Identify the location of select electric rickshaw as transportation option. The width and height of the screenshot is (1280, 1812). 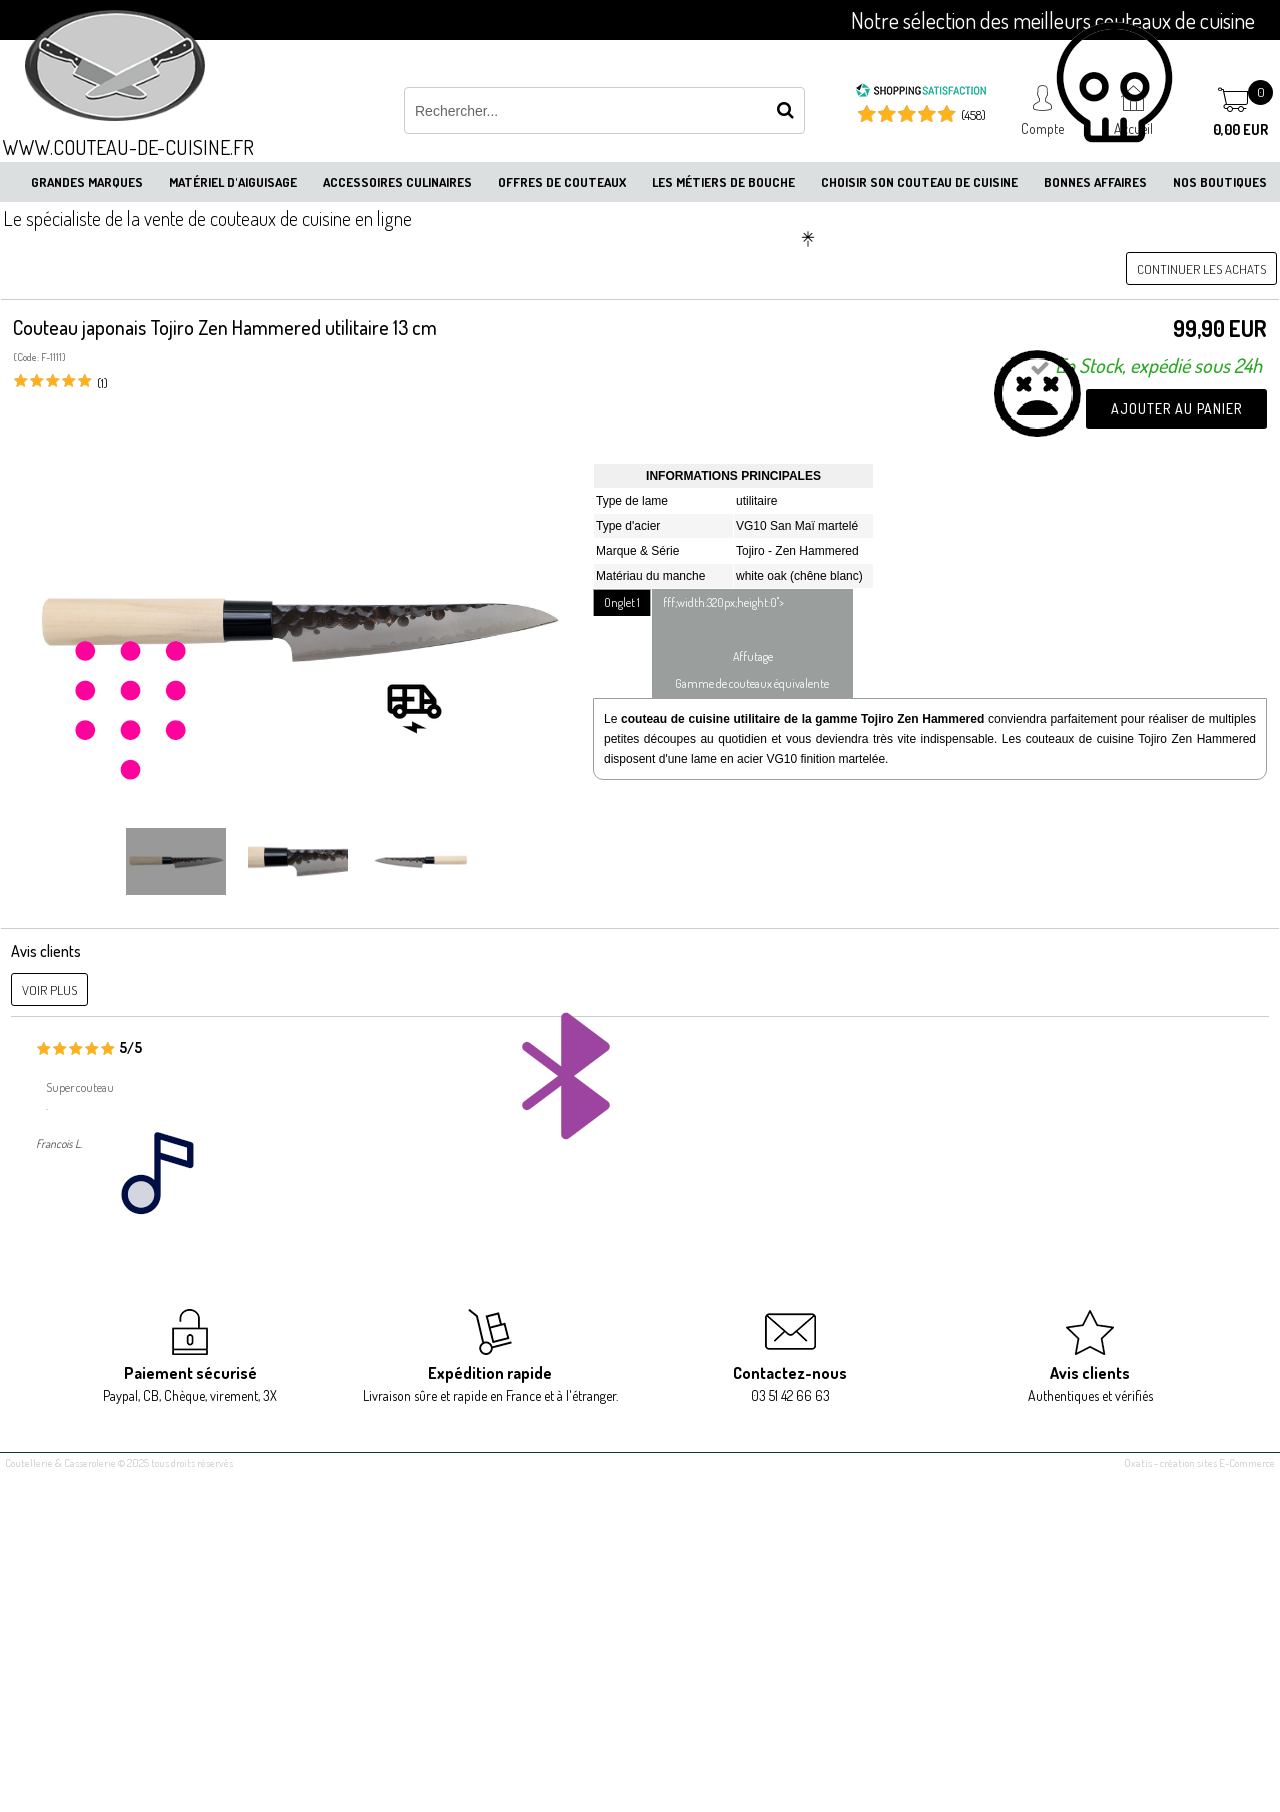
(414, 706).